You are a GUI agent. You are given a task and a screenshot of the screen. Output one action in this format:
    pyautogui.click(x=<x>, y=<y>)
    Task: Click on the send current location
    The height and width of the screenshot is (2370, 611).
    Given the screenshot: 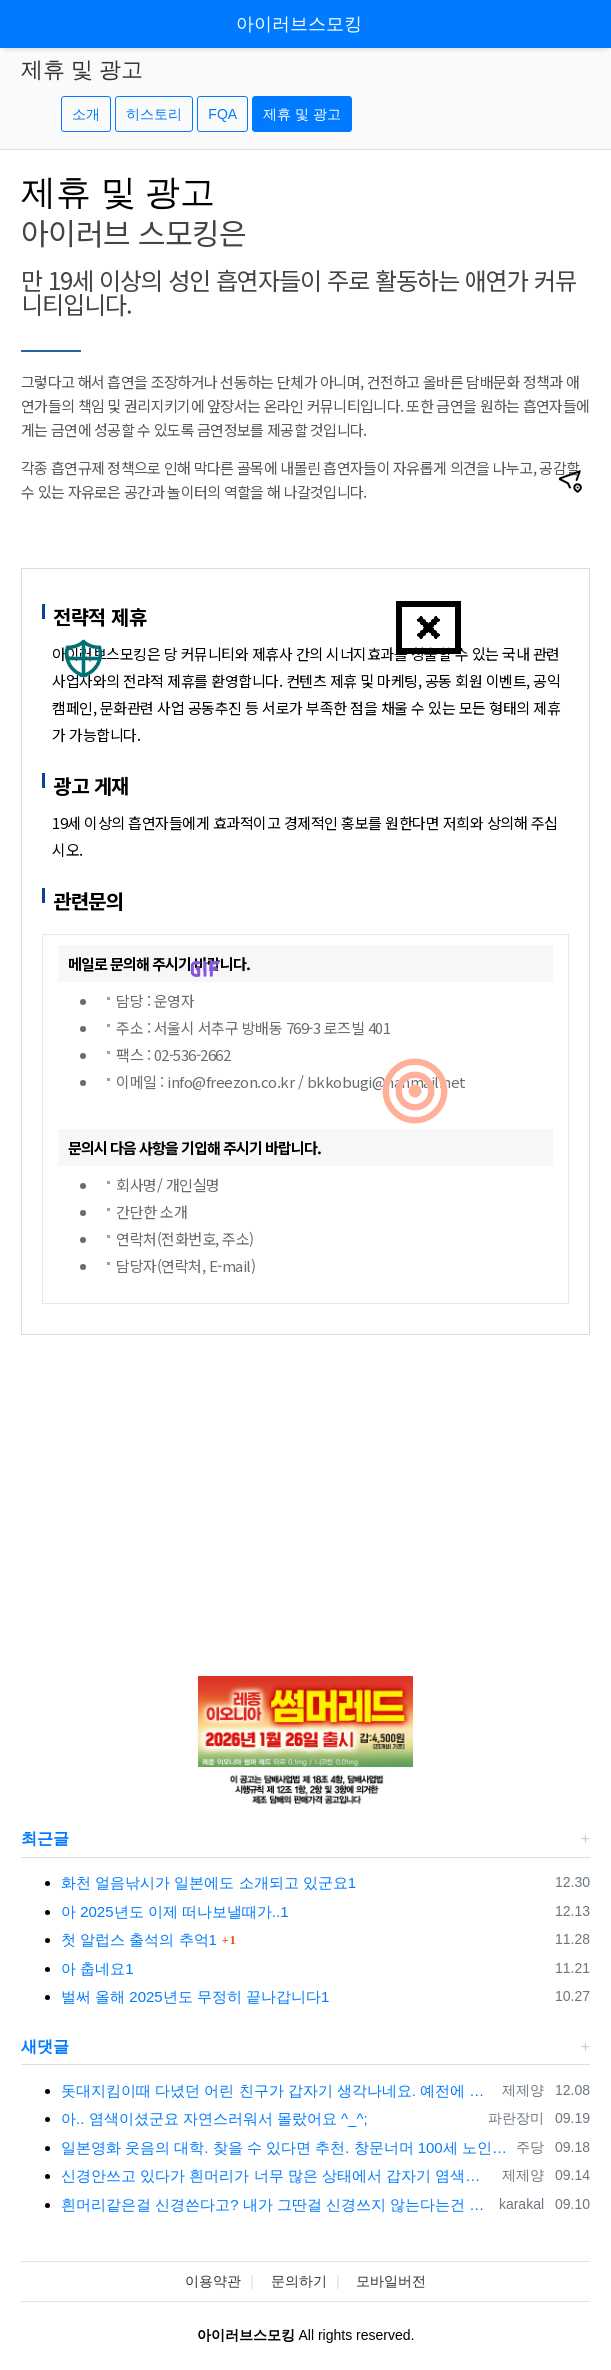 What is the action you would take?
    pyautogui.click(x=570, y=481)
    